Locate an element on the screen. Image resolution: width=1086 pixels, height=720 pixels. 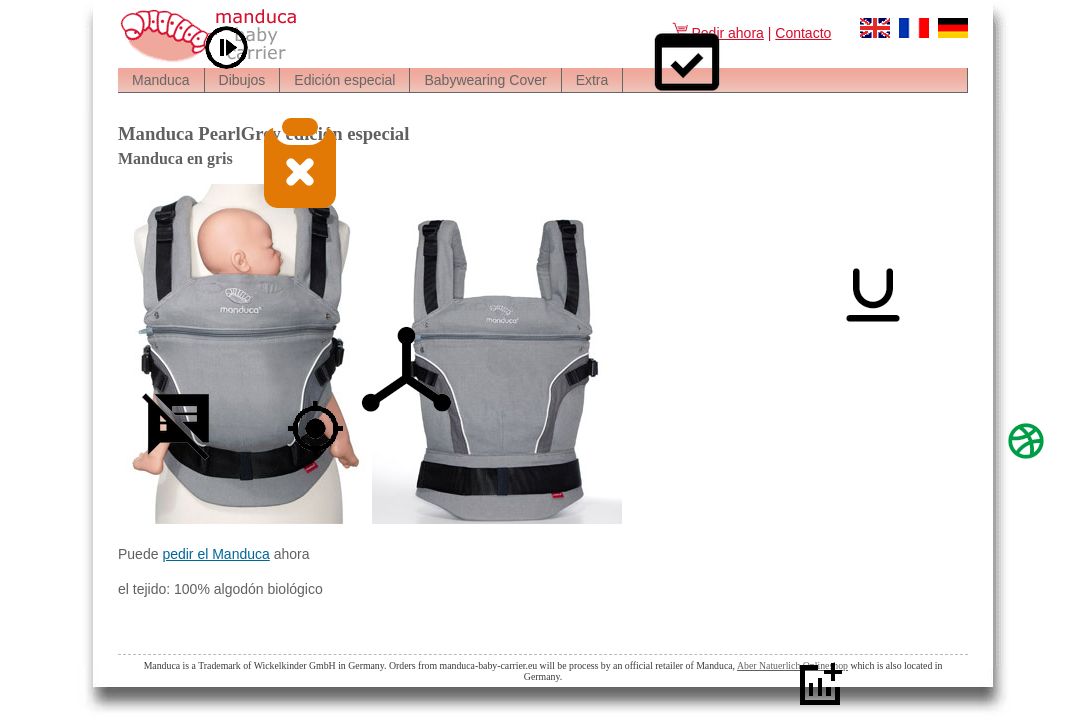
skip to next track or media item is located at coordinates (226, 47).